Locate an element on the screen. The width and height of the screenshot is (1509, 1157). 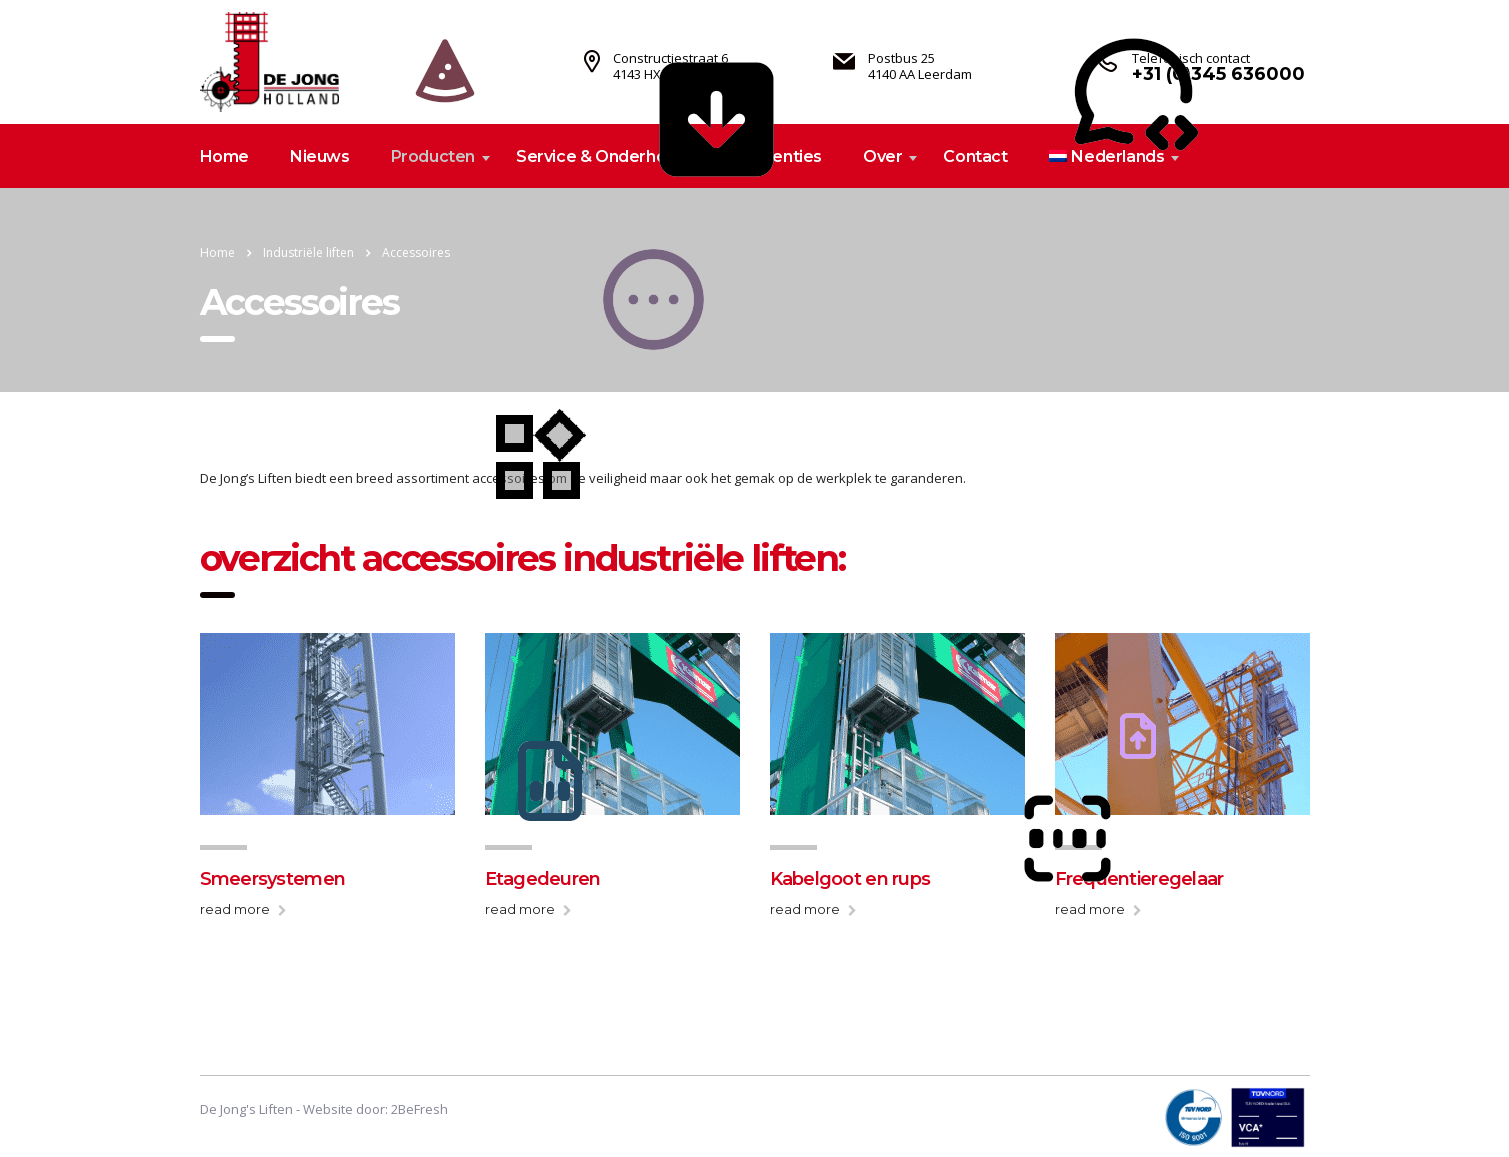
view barcode document is located at coordinates (550, 781).